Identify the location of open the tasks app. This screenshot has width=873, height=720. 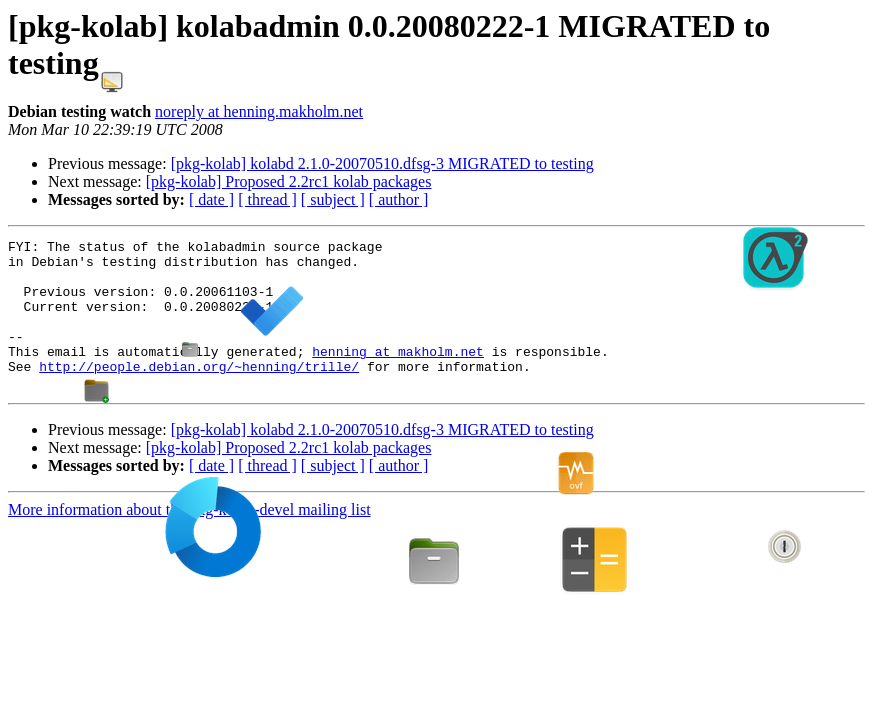
(272, 311).